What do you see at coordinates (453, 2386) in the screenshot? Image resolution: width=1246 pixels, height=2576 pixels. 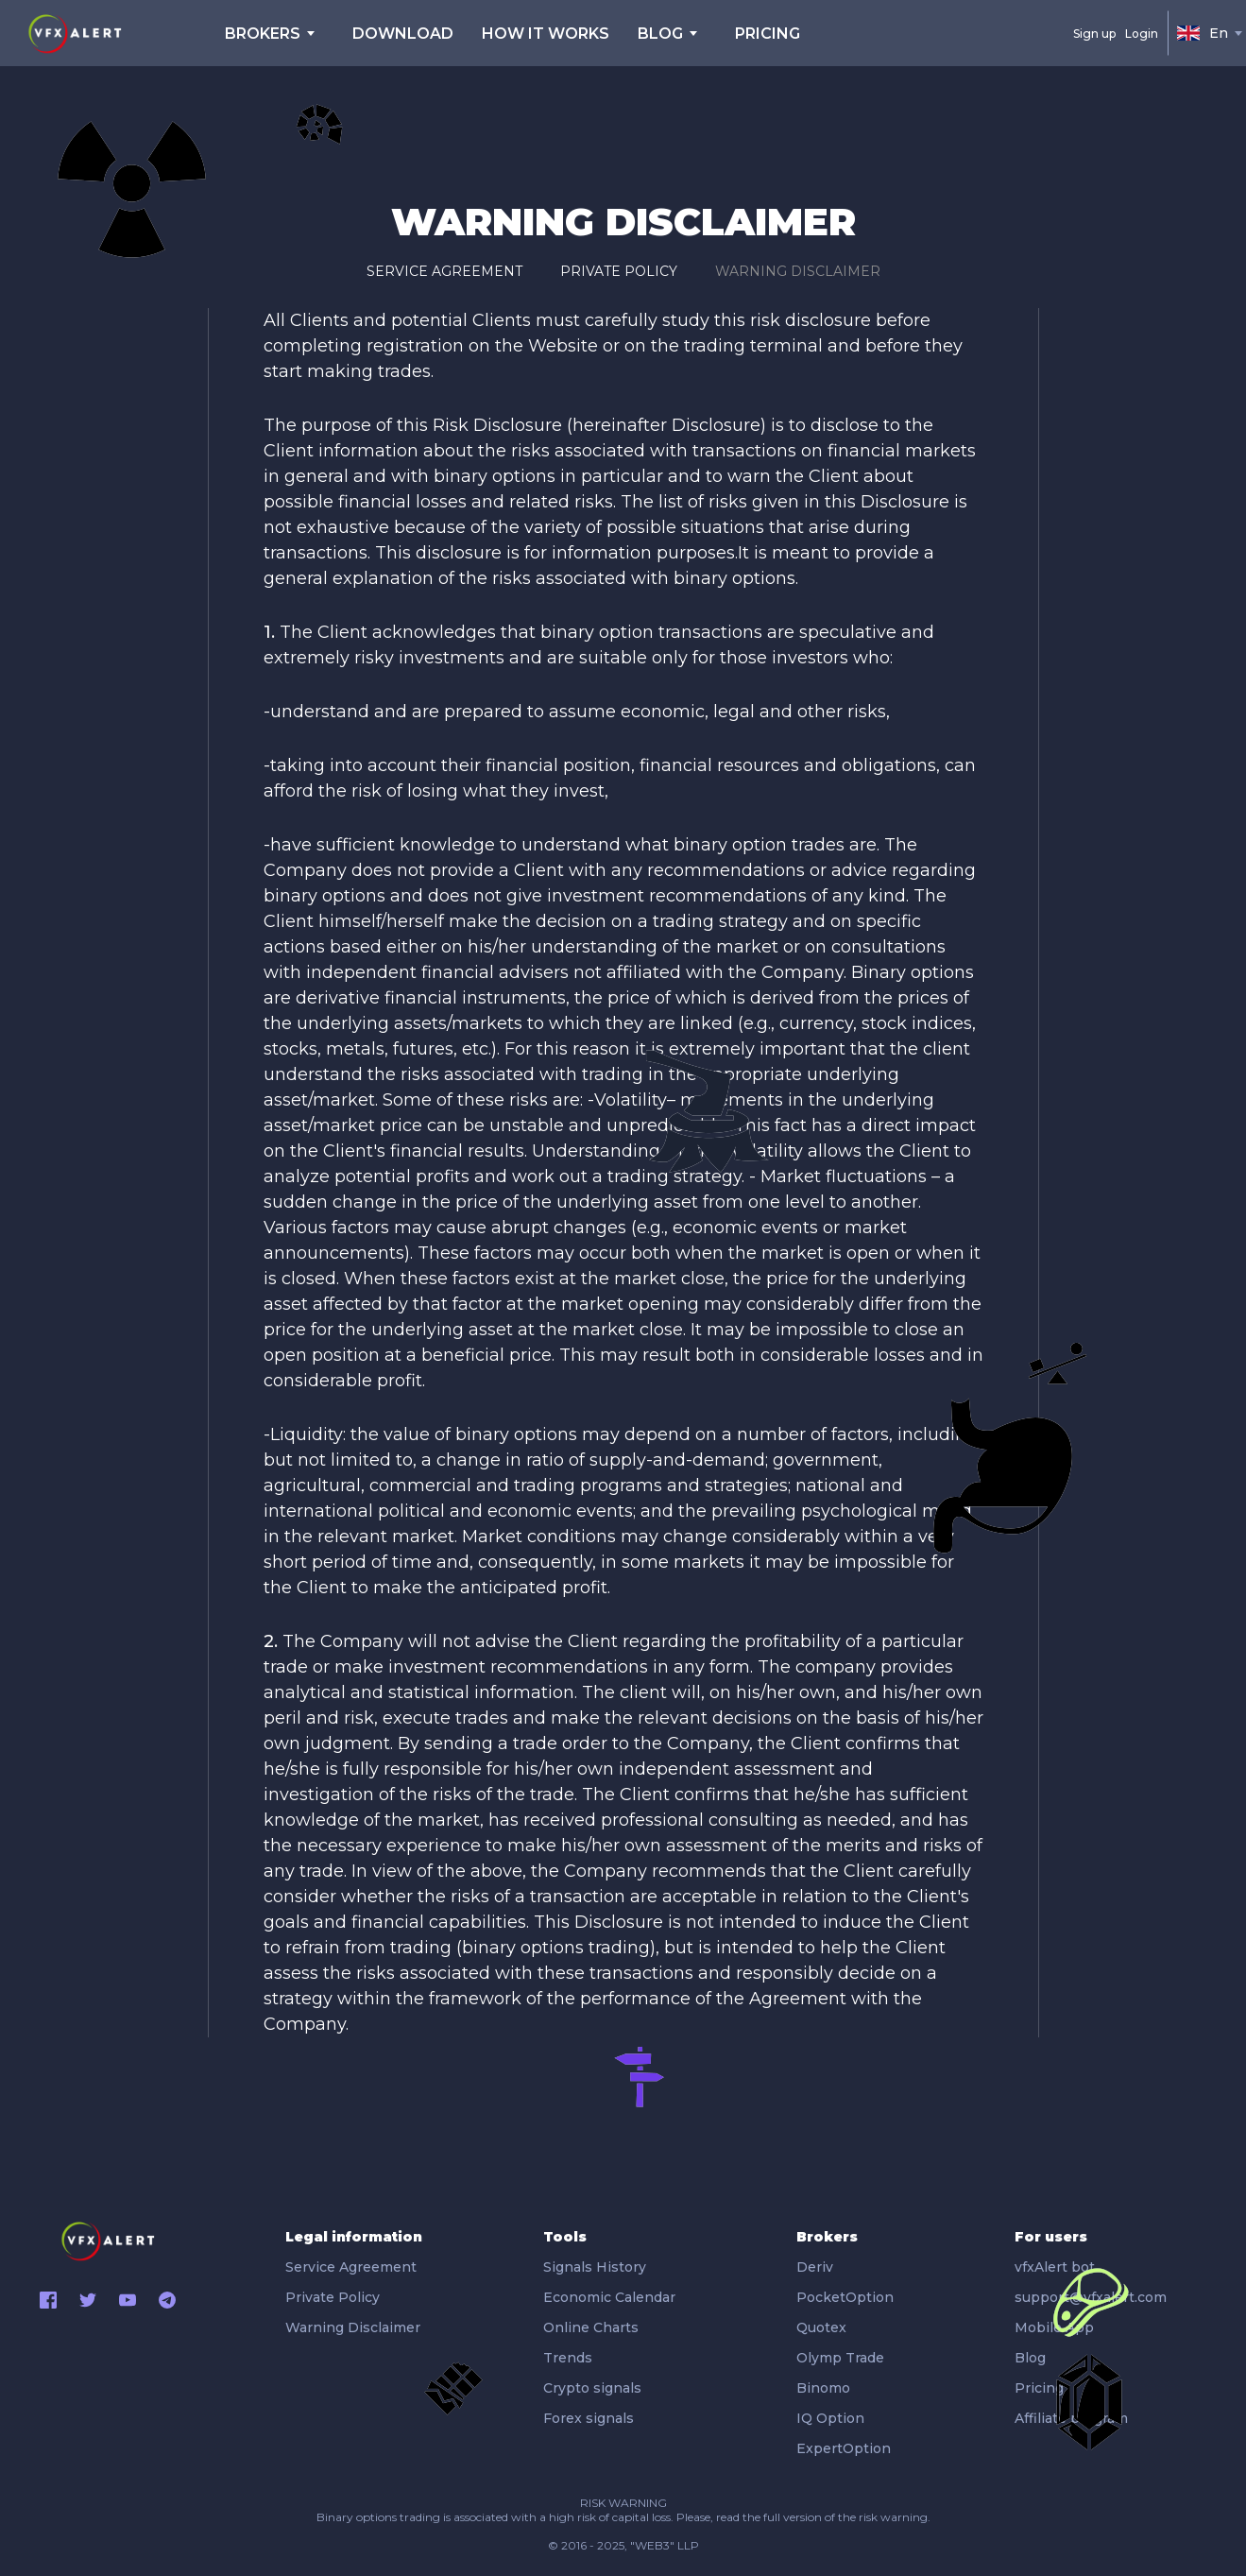 I see `chocolate bar item or consumable in a game` at bounding box center [453, 2386].